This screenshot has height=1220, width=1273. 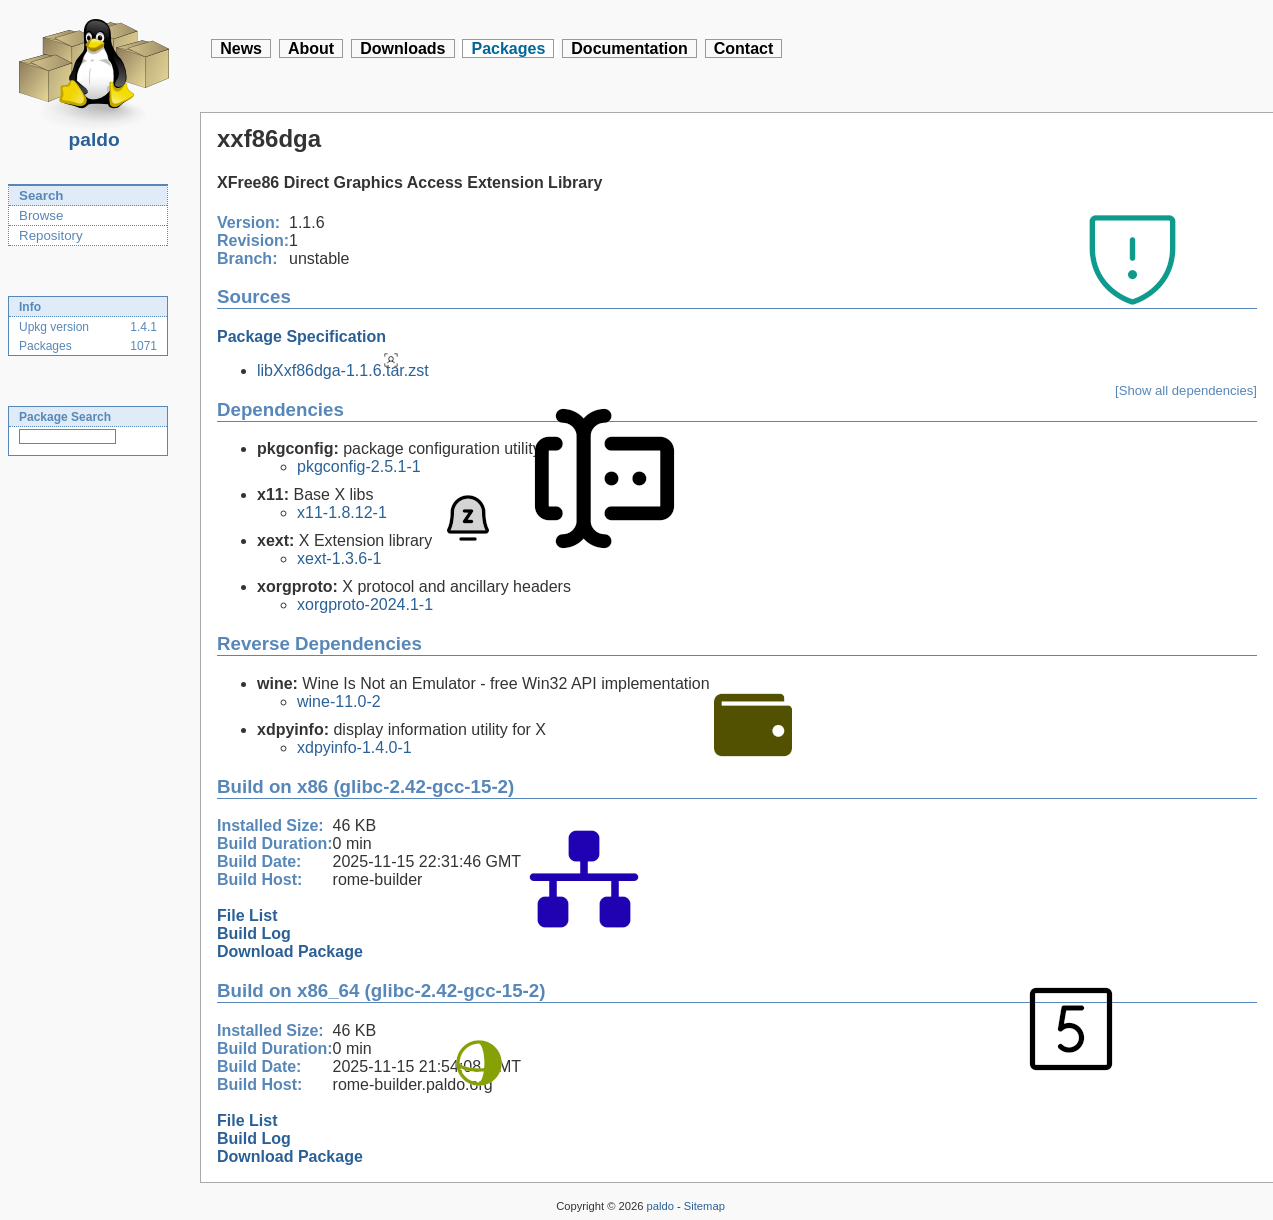 What do you see at coordinates (391, 360) in the screenshot?
I see `focus on user profile or account` at bounding box center [391, 360].